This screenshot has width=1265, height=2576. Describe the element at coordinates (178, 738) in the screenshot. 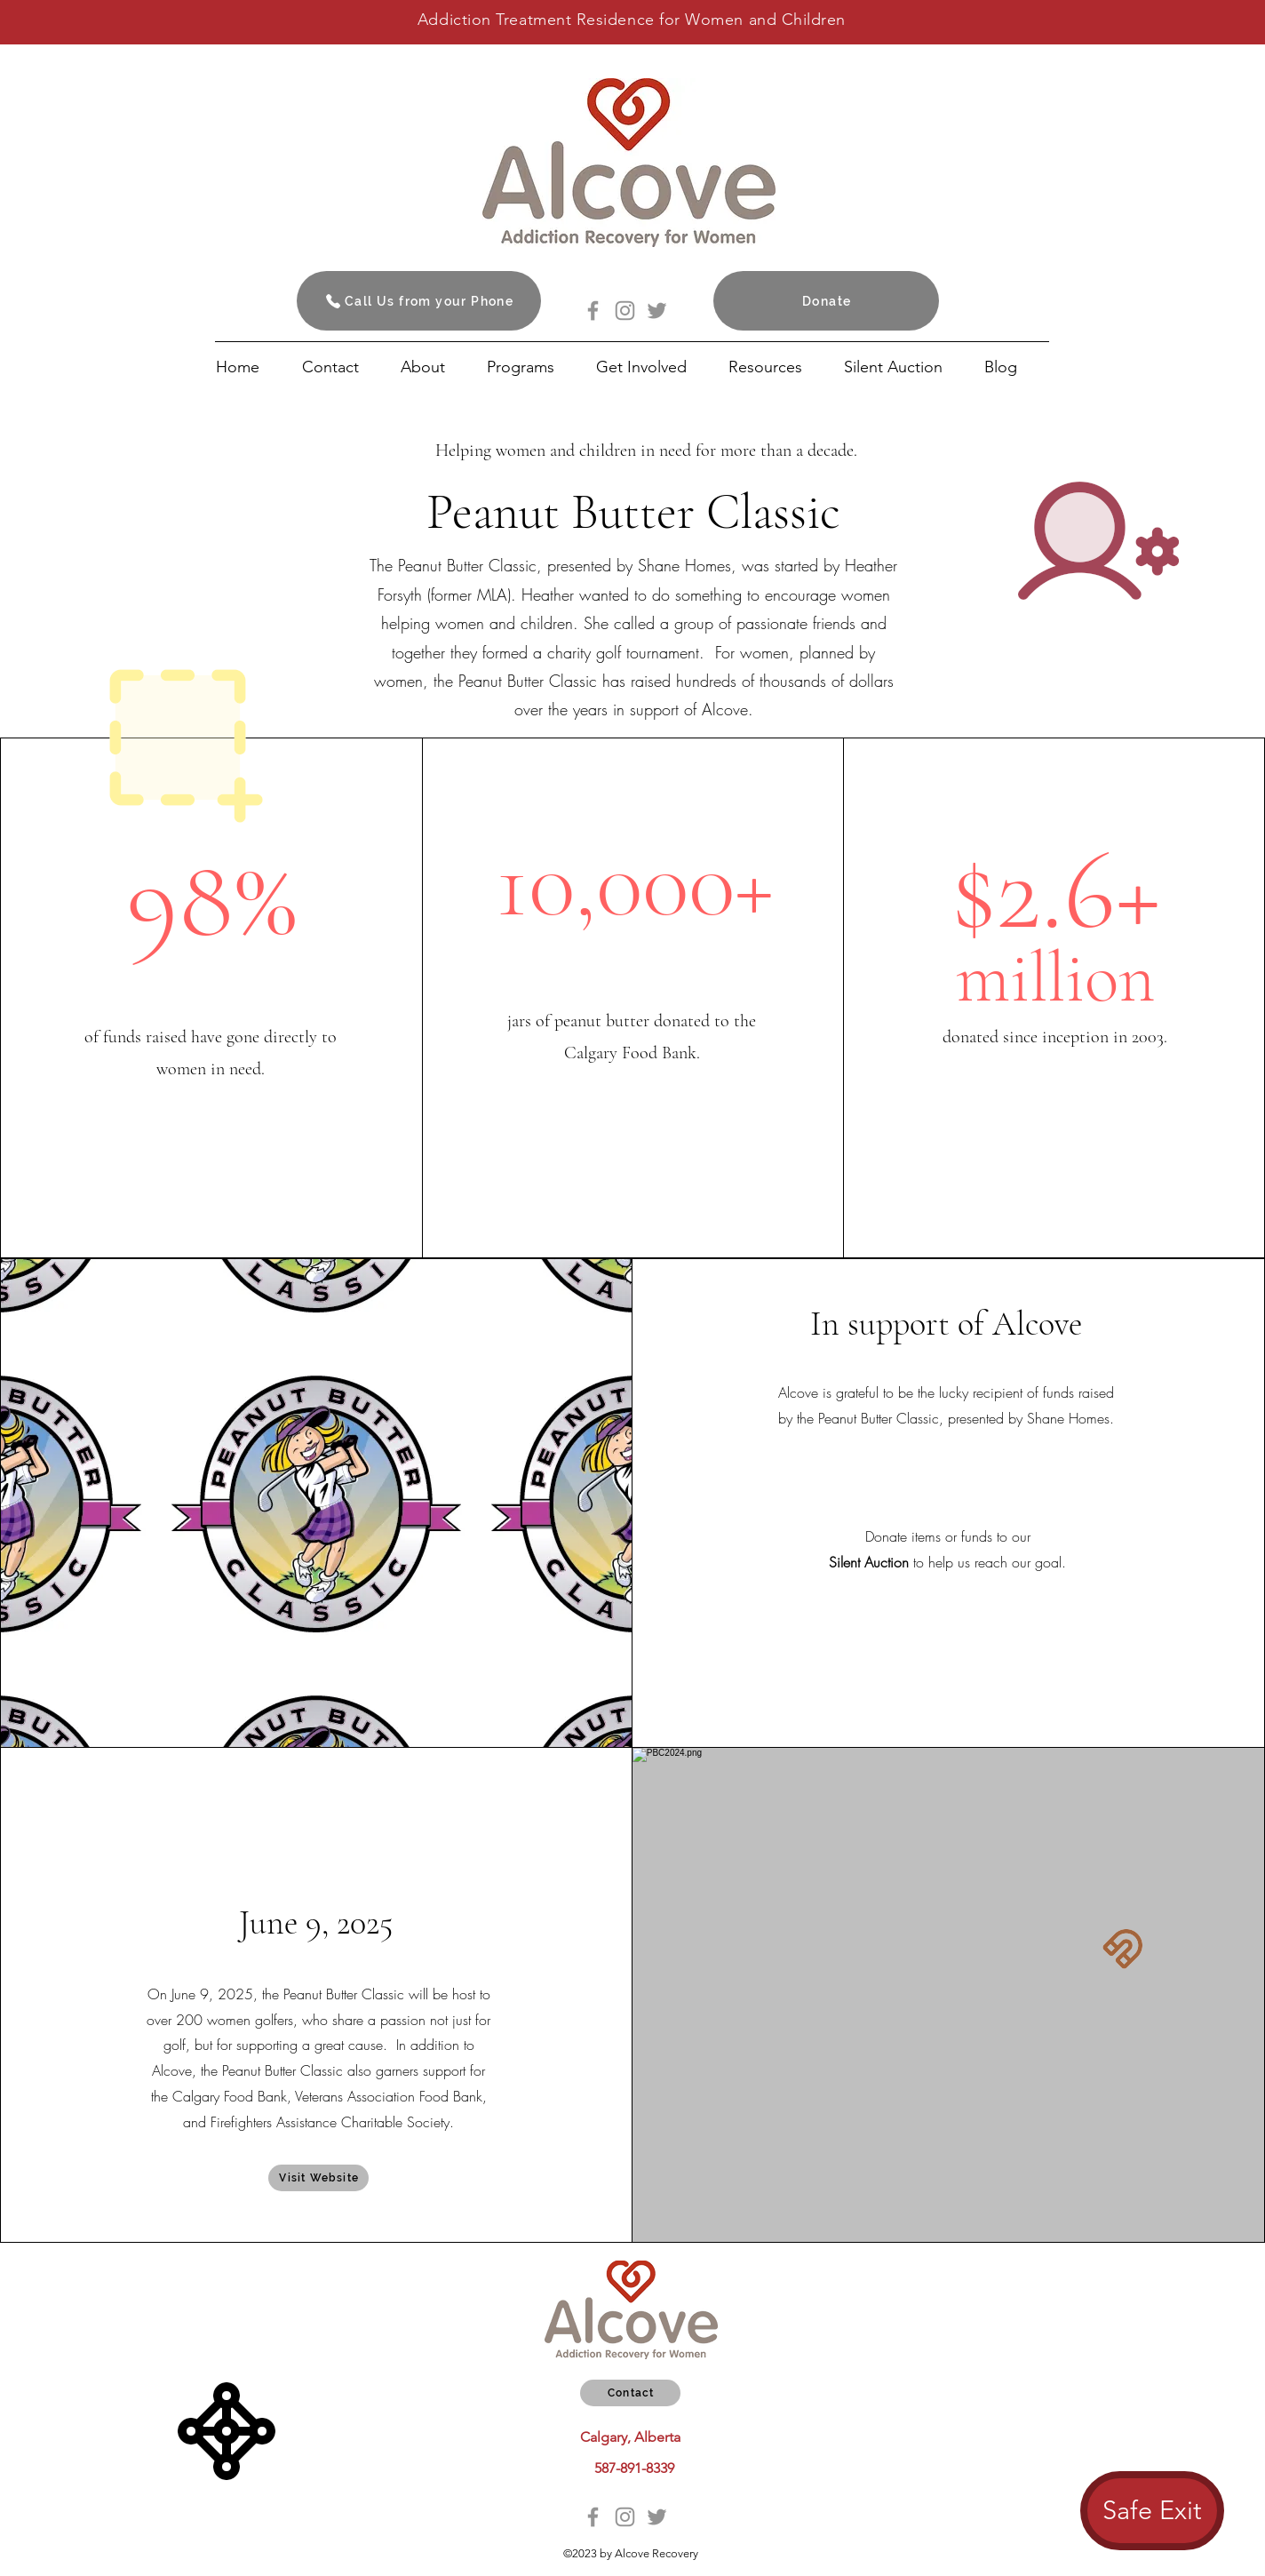

I see `add to current selection` at that location.